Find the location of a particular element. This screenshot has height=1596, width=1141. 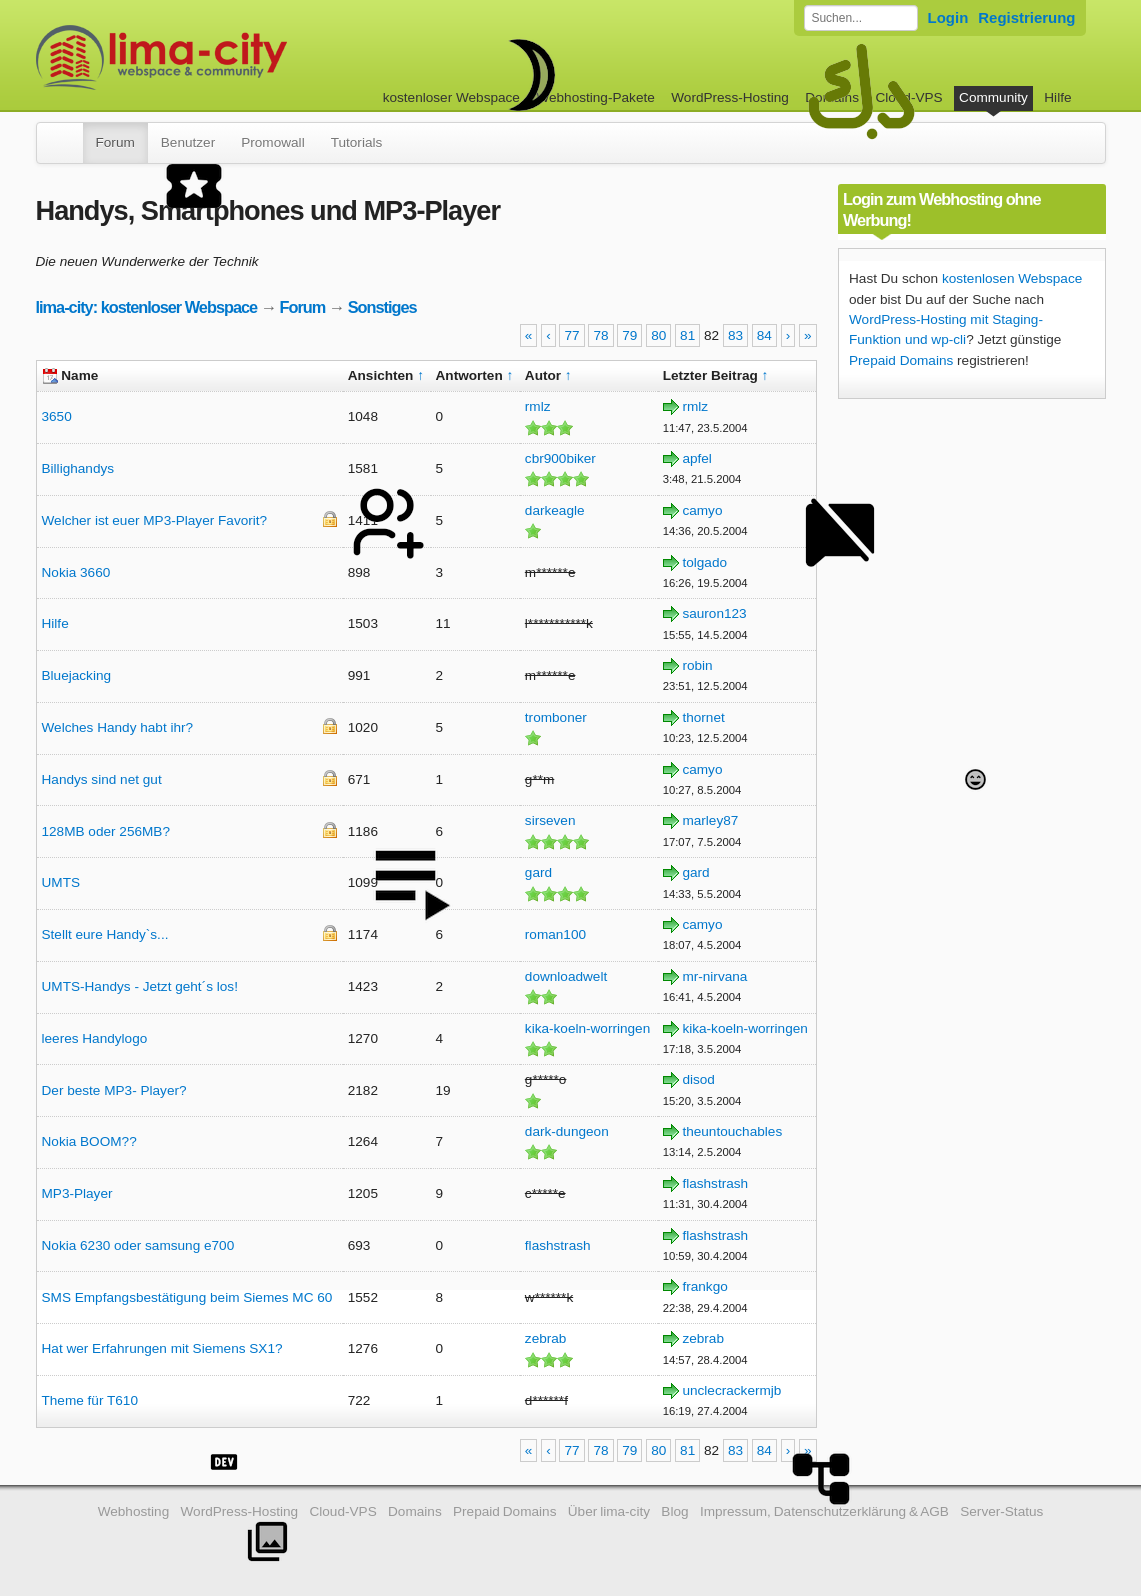

add a new team member is located at coordinates (387, 522).